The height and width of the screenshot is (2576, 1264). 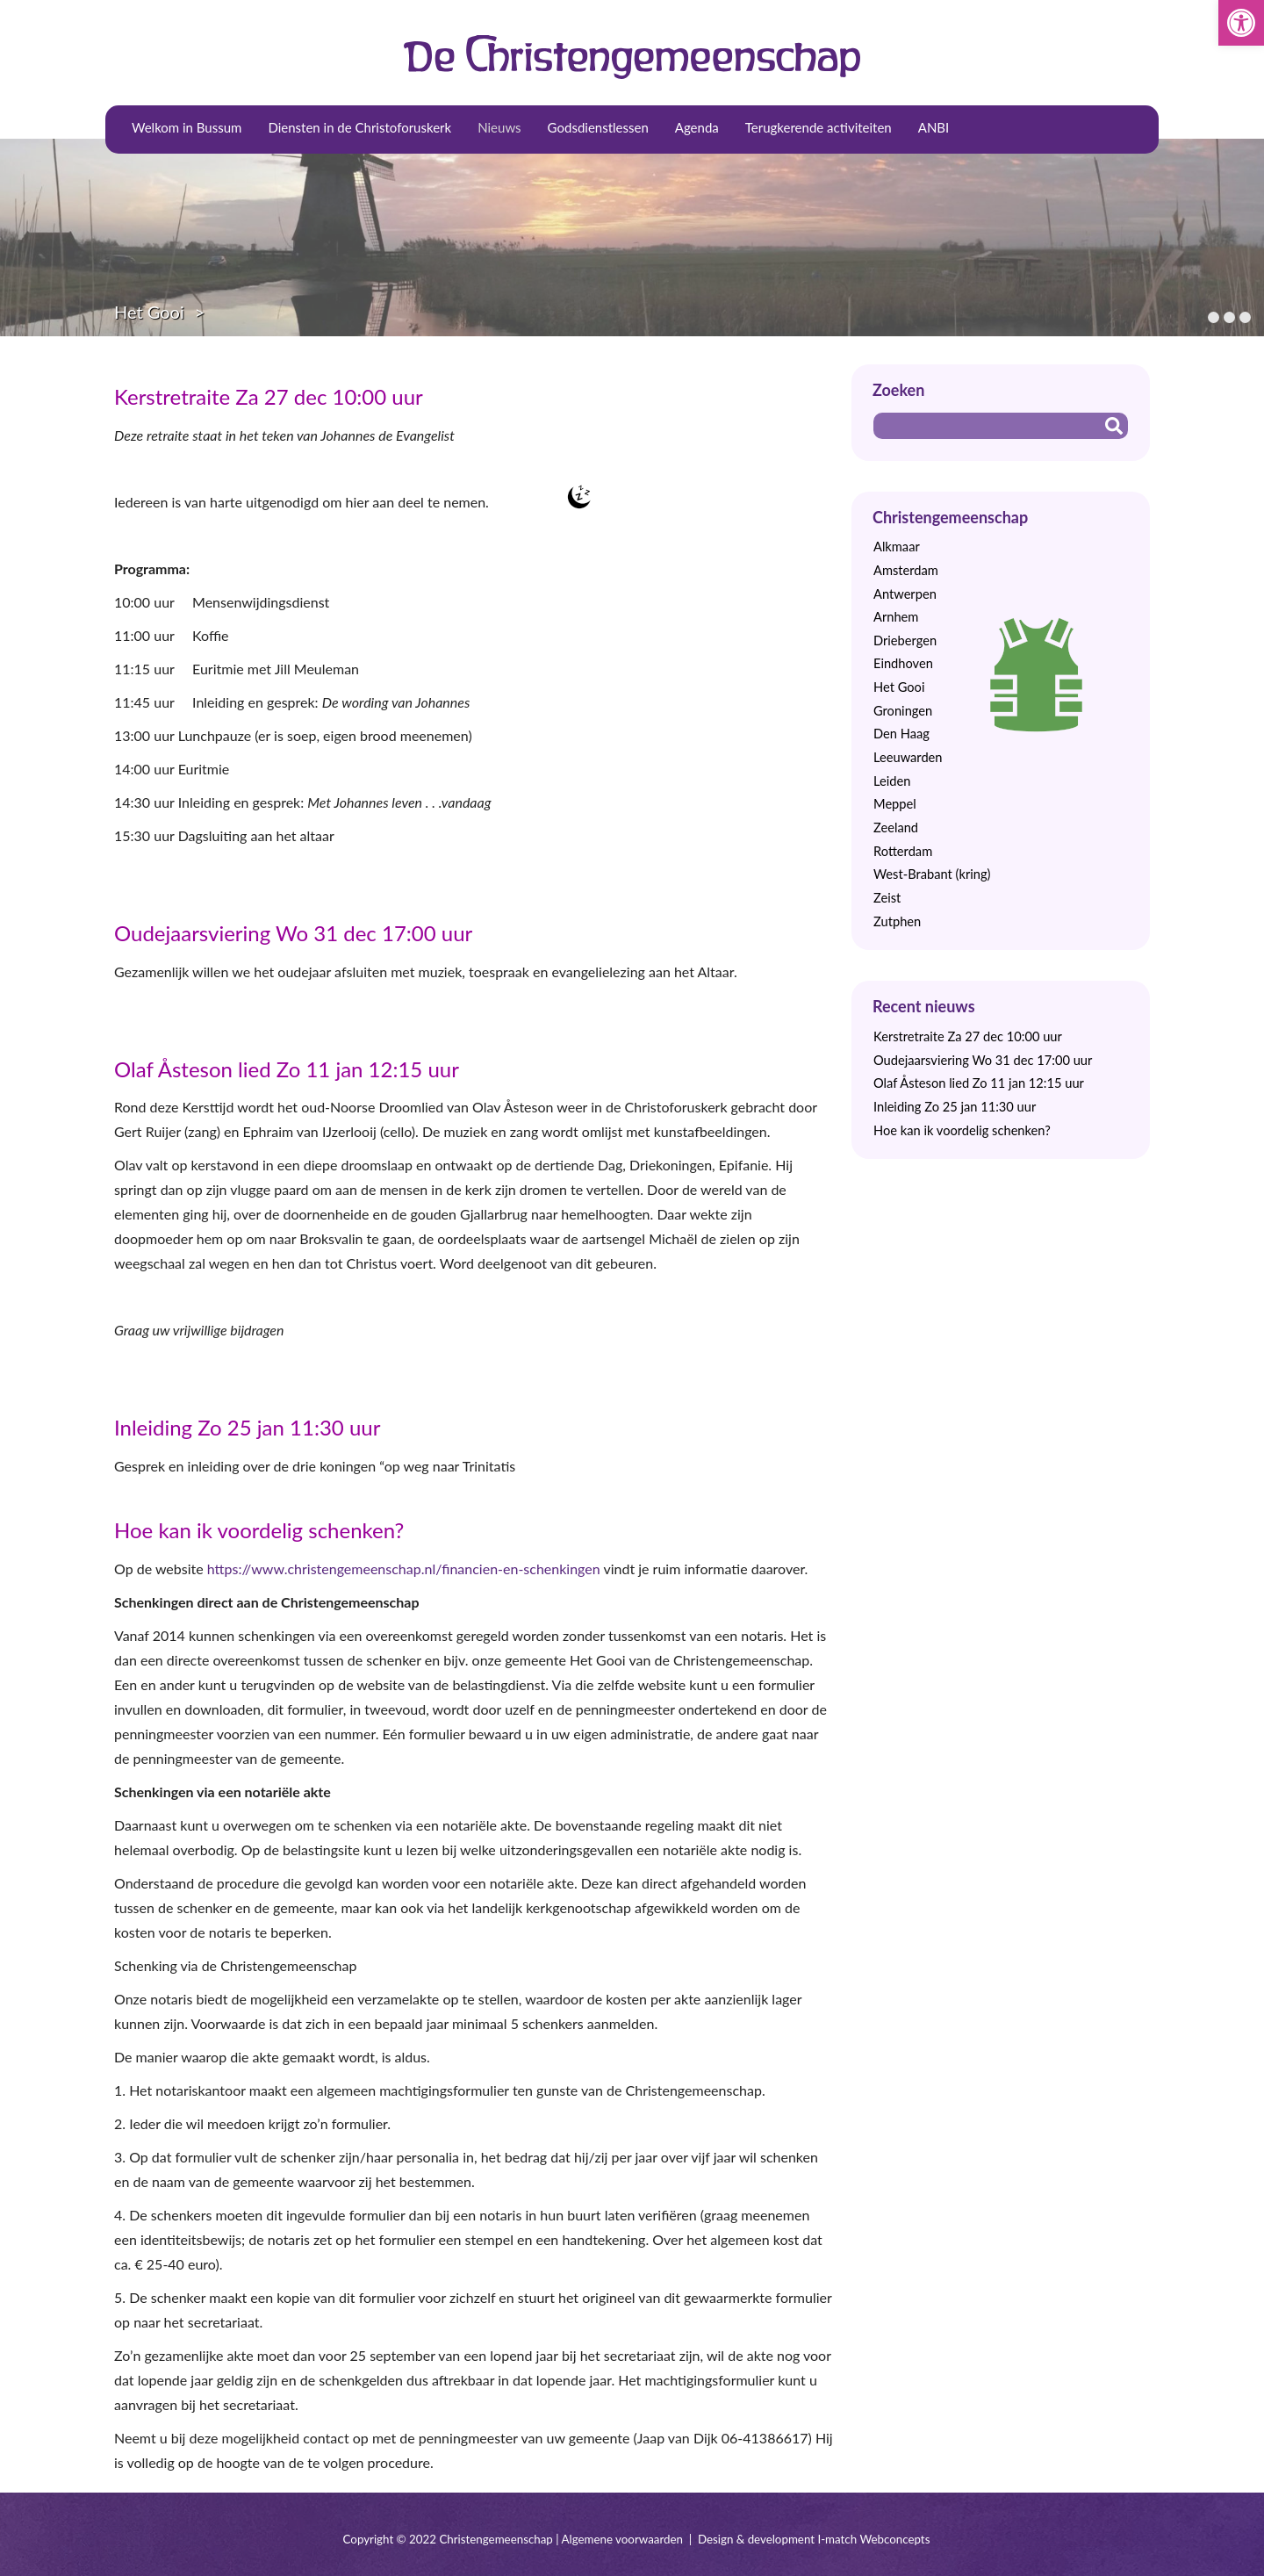 I want to click on enable sleep or night mode, so click(x=579, y=497).